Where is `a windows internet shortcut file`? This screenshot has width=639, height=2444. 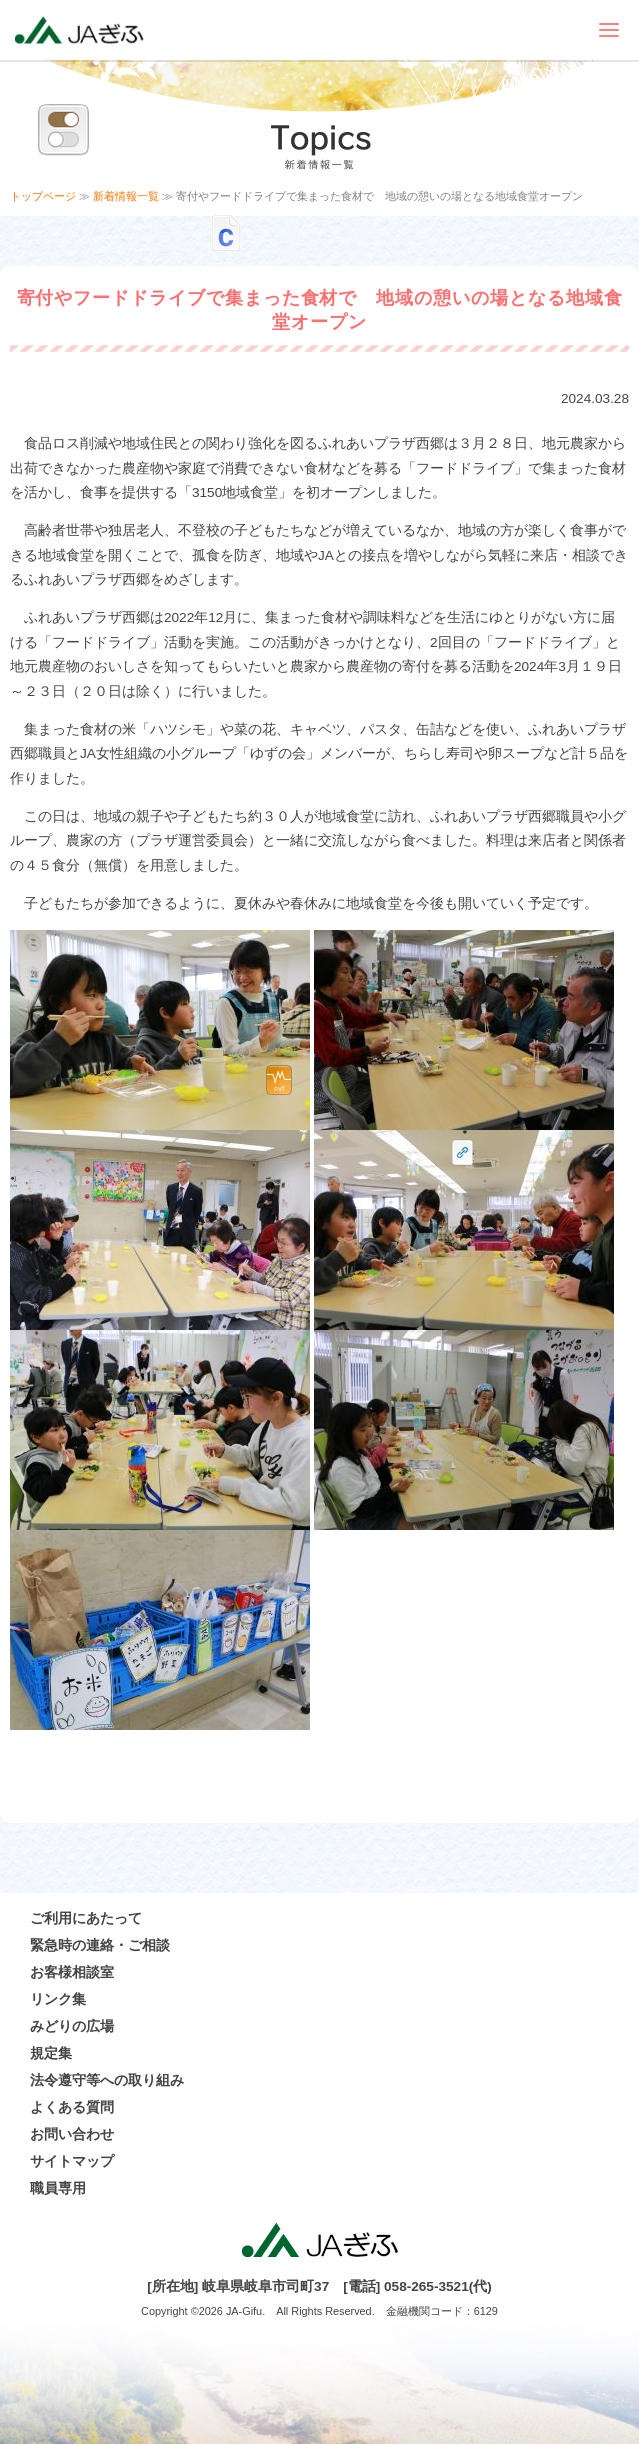
a windows internet shortcut file is located at coordinates (462, 1152).